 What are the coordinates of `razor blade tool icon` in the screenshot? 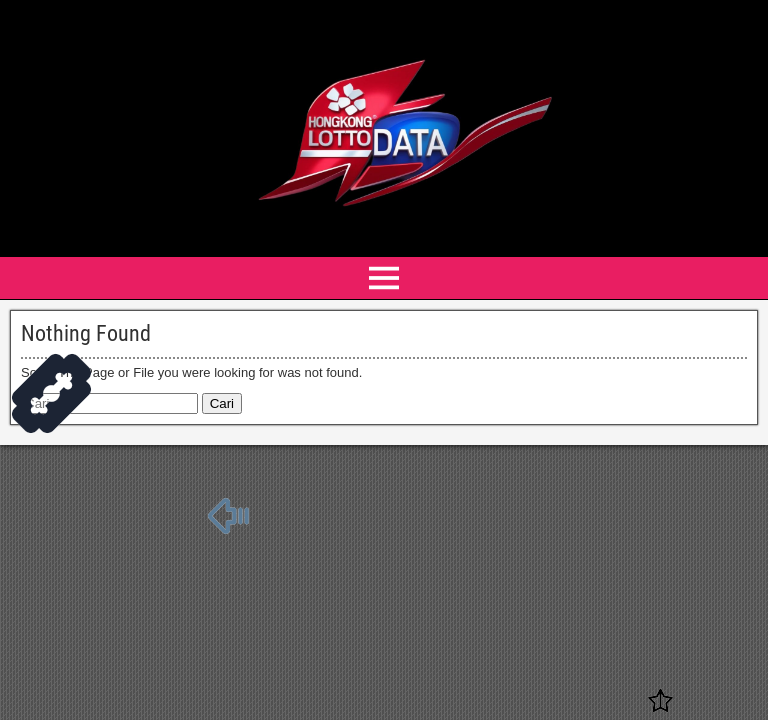 It's located at (51, 393).